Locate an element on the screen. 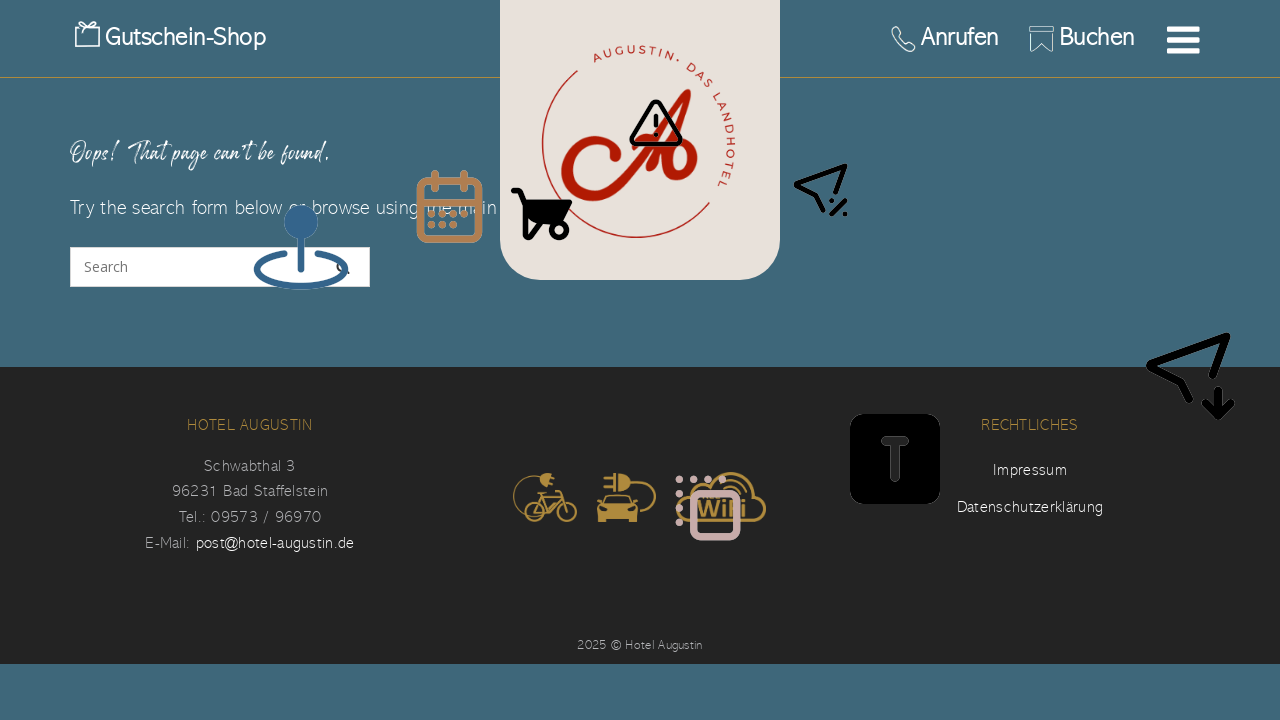  text formatting or typography tool is located at coordinates (895, 459).